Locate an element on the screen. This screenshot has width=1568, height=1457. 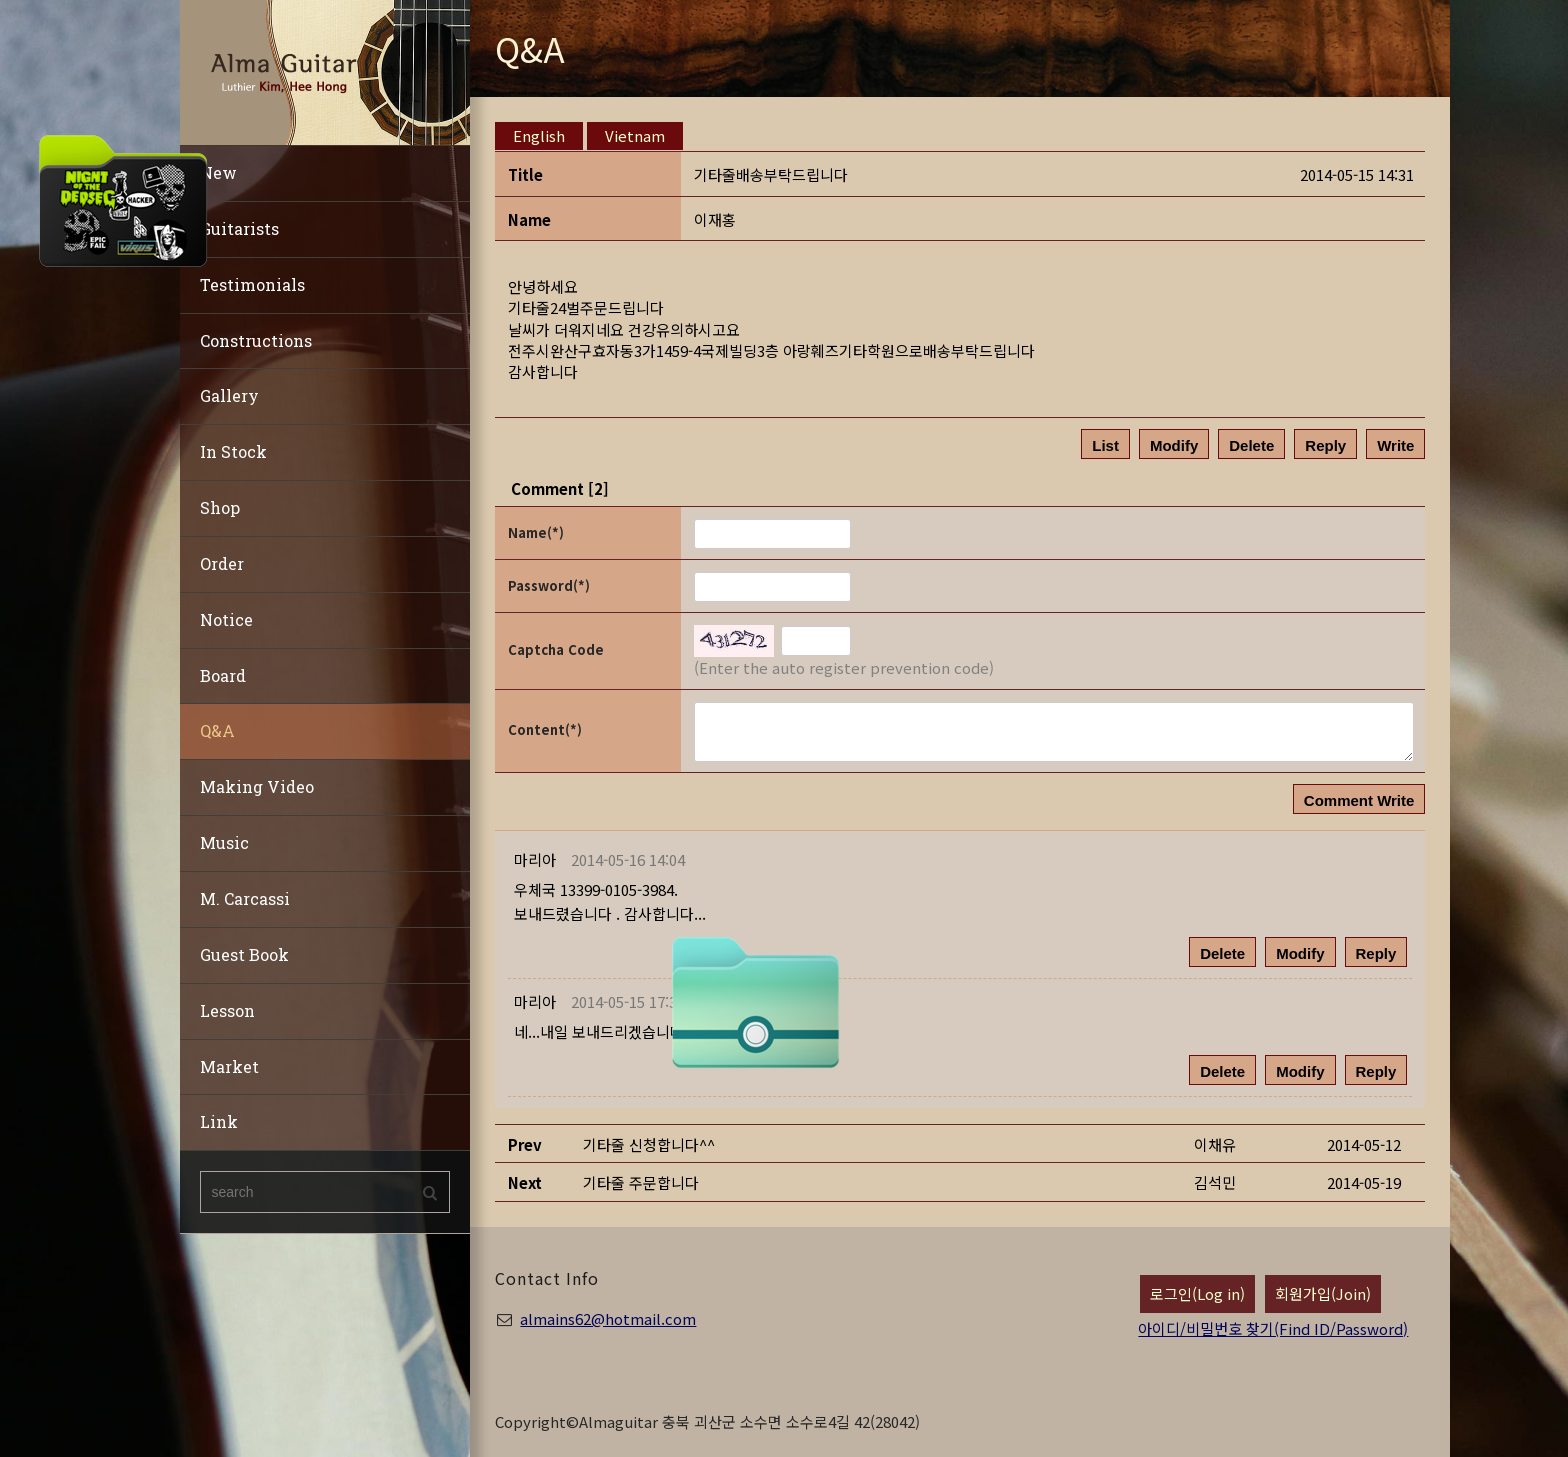
open folder containing pokémon game files is located at coordinates (755, 1007).